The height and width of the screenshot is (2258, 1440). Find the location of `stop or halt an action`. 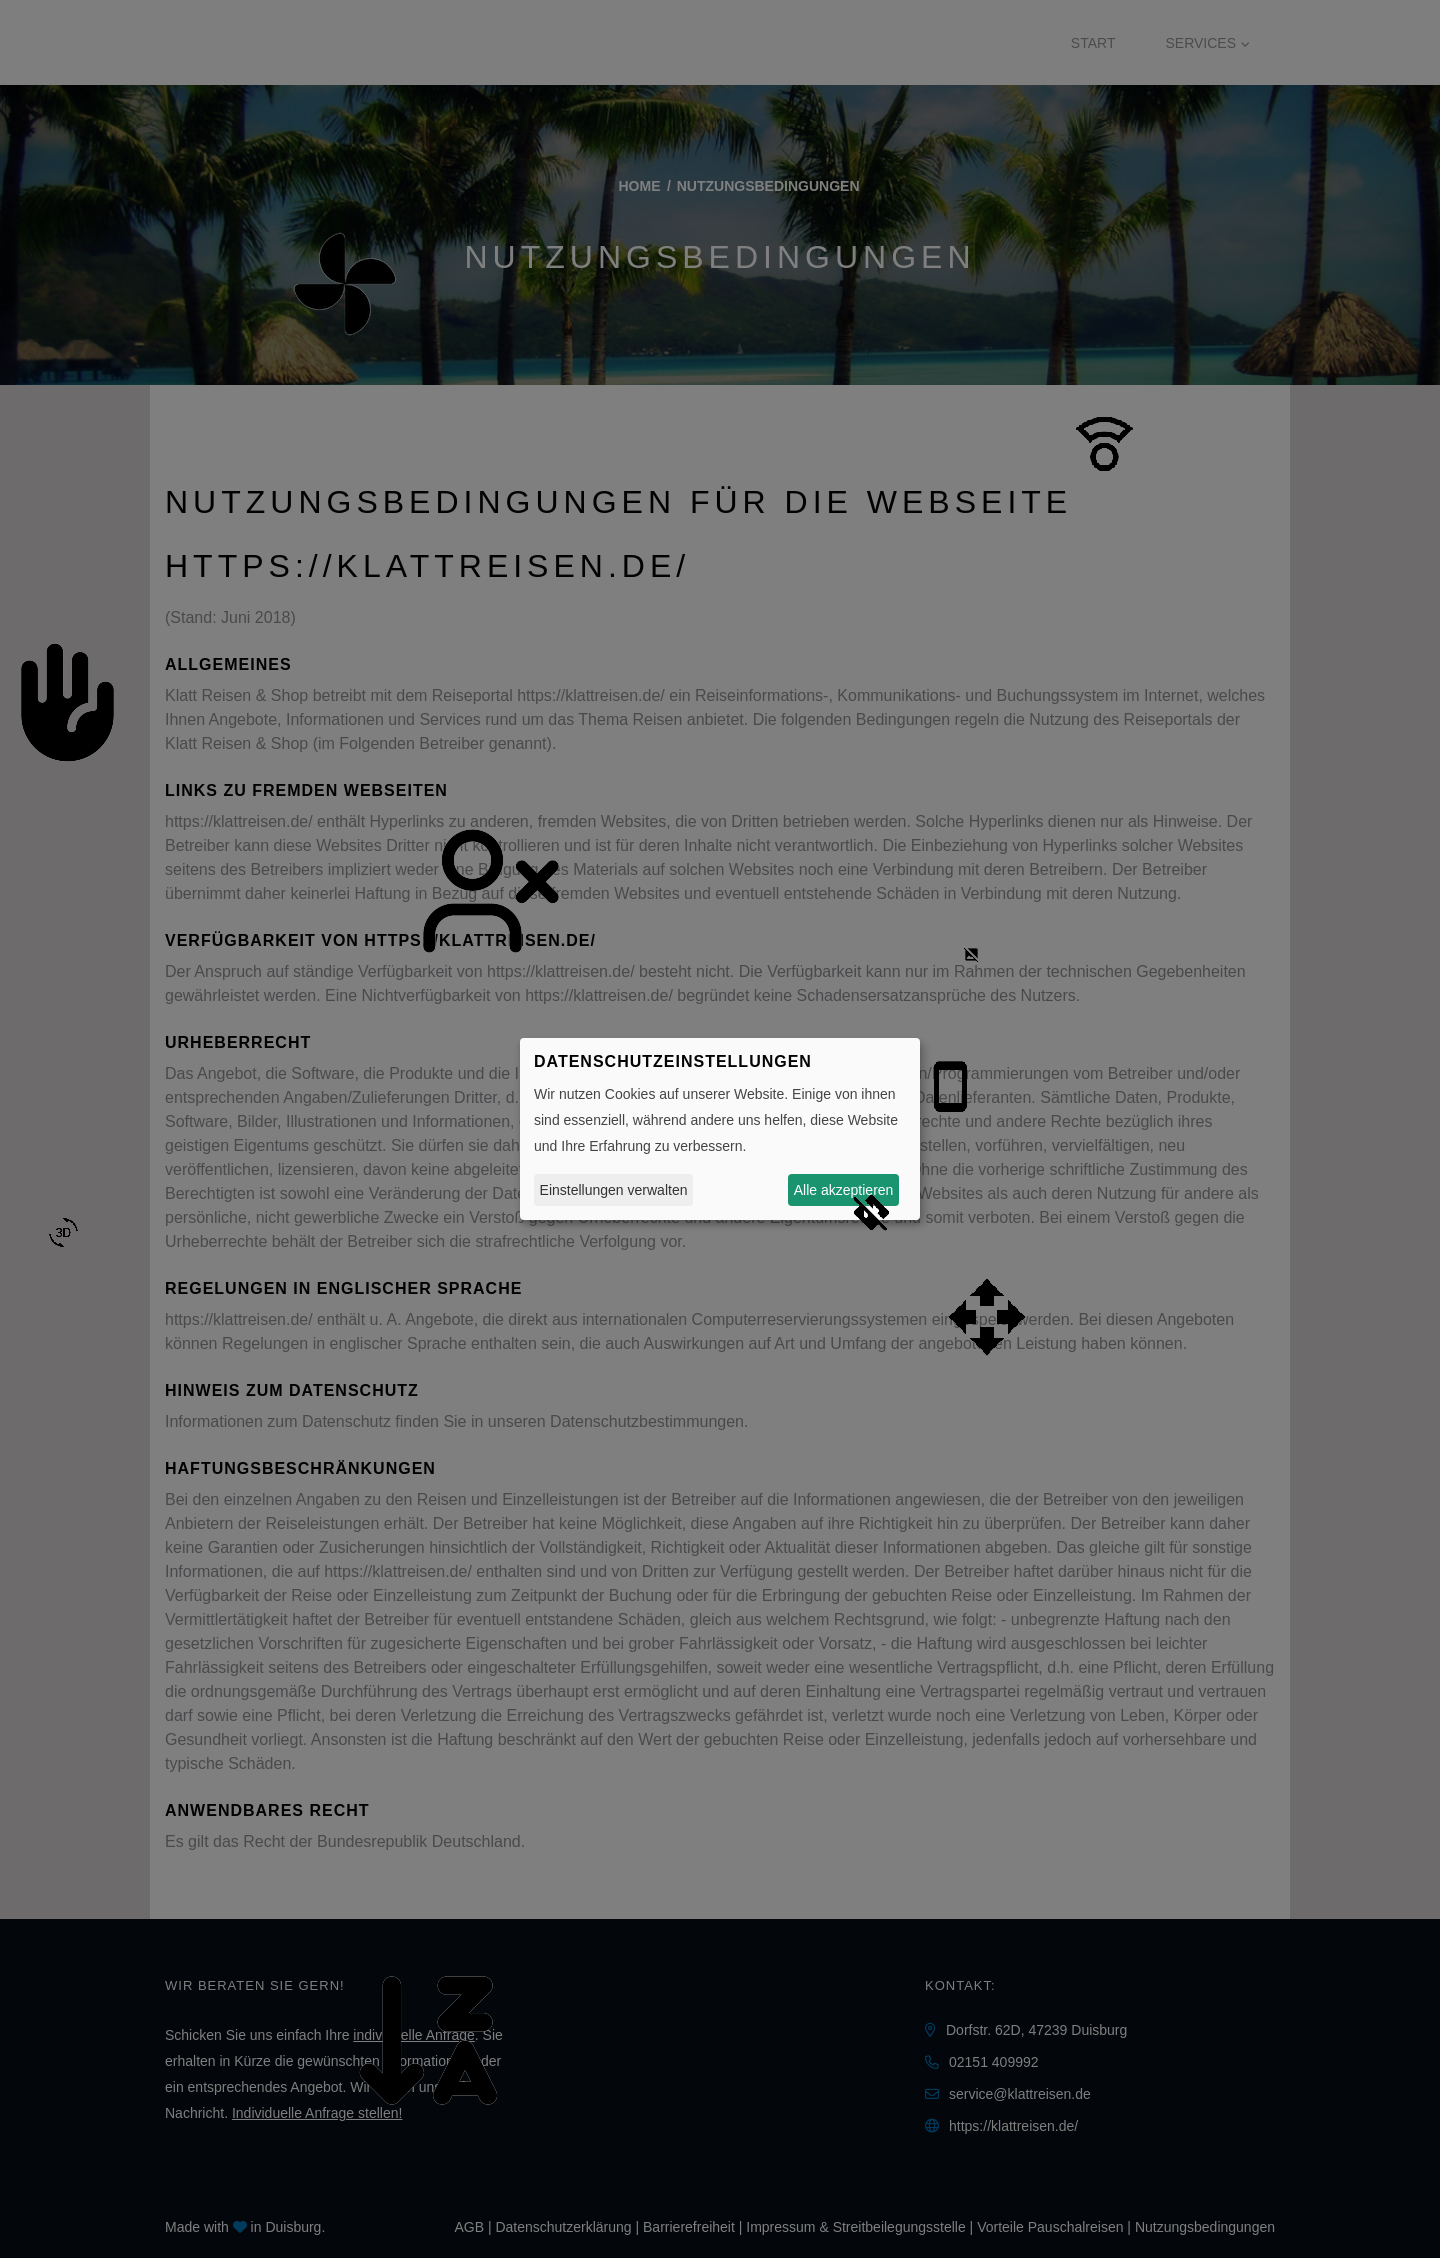

stop or halt an action is located at coordinates (67, 702).